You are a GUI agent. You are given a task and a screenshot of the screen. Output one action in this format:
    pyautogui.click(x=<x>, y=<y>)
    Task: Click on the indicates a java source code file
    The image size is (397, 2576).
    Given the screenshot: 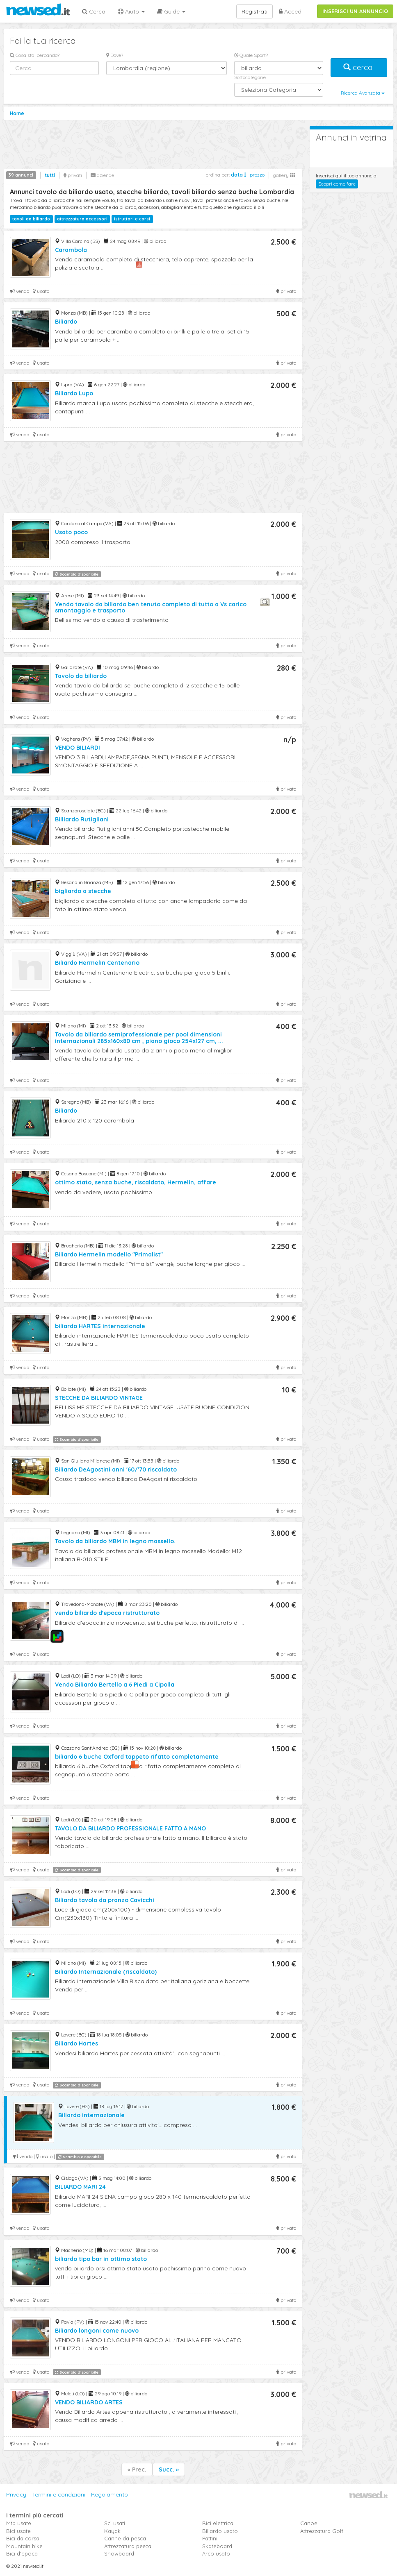 What is the action you would take?
    pyautogui.click(x=139, y=265)
    